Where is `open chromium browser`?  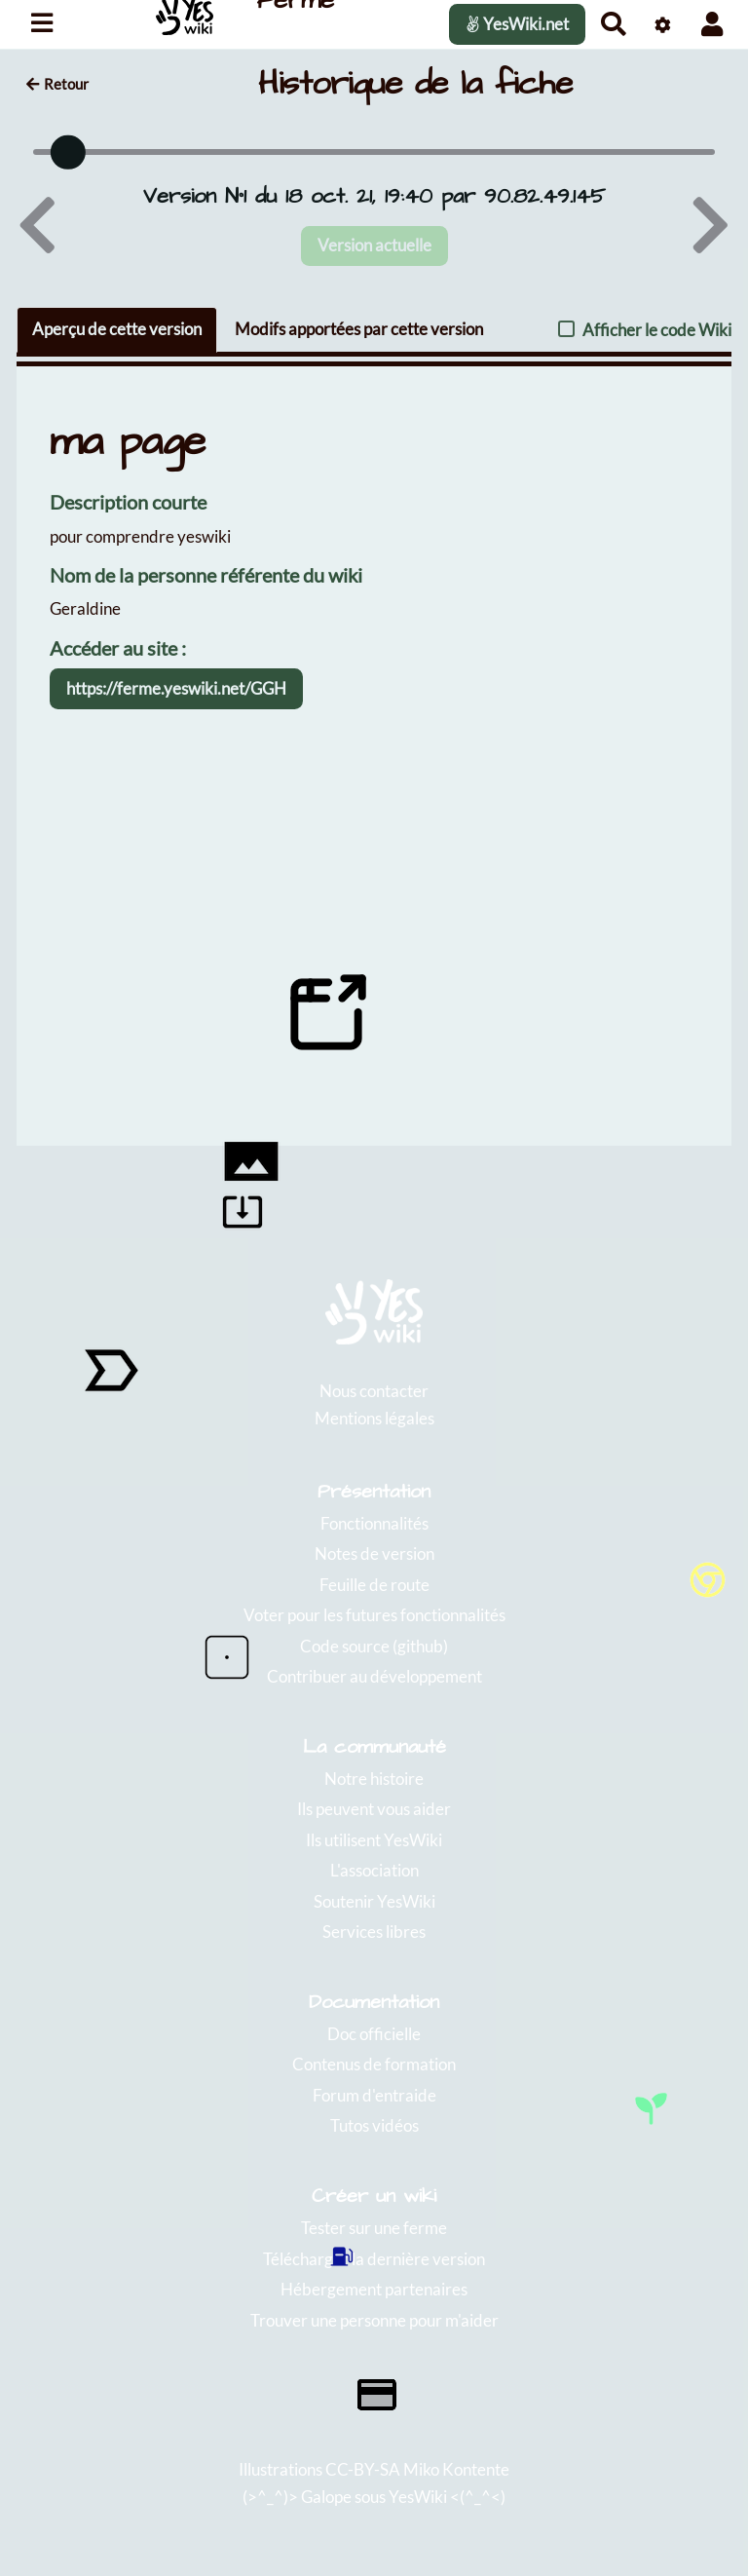 open chromium browser is located at coordinates (707, 1579).